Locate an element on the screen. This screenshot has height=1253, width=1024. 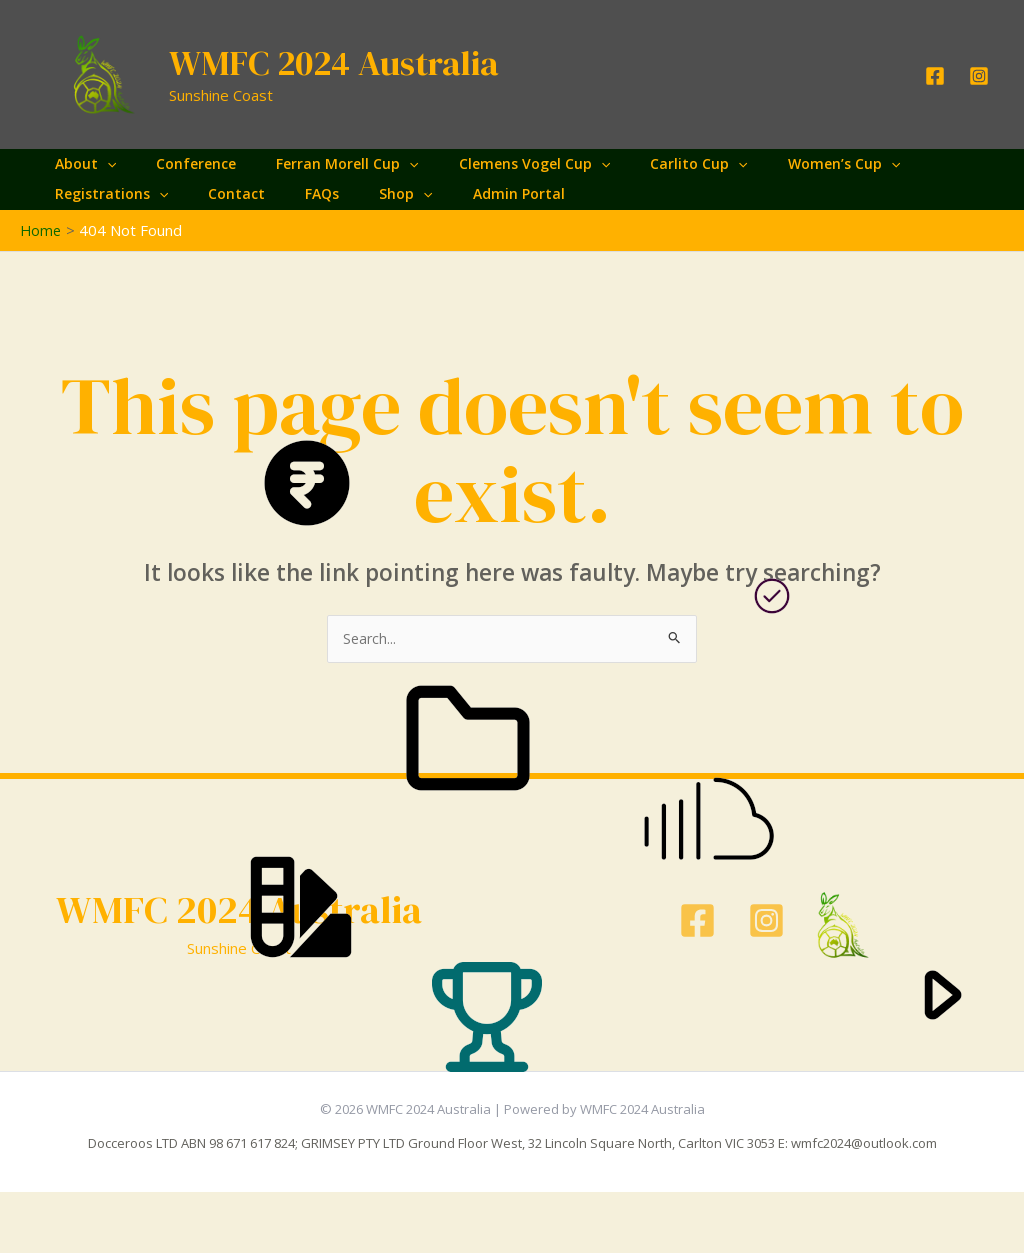
view achievements or awards is located at coordinates (487, 1017).